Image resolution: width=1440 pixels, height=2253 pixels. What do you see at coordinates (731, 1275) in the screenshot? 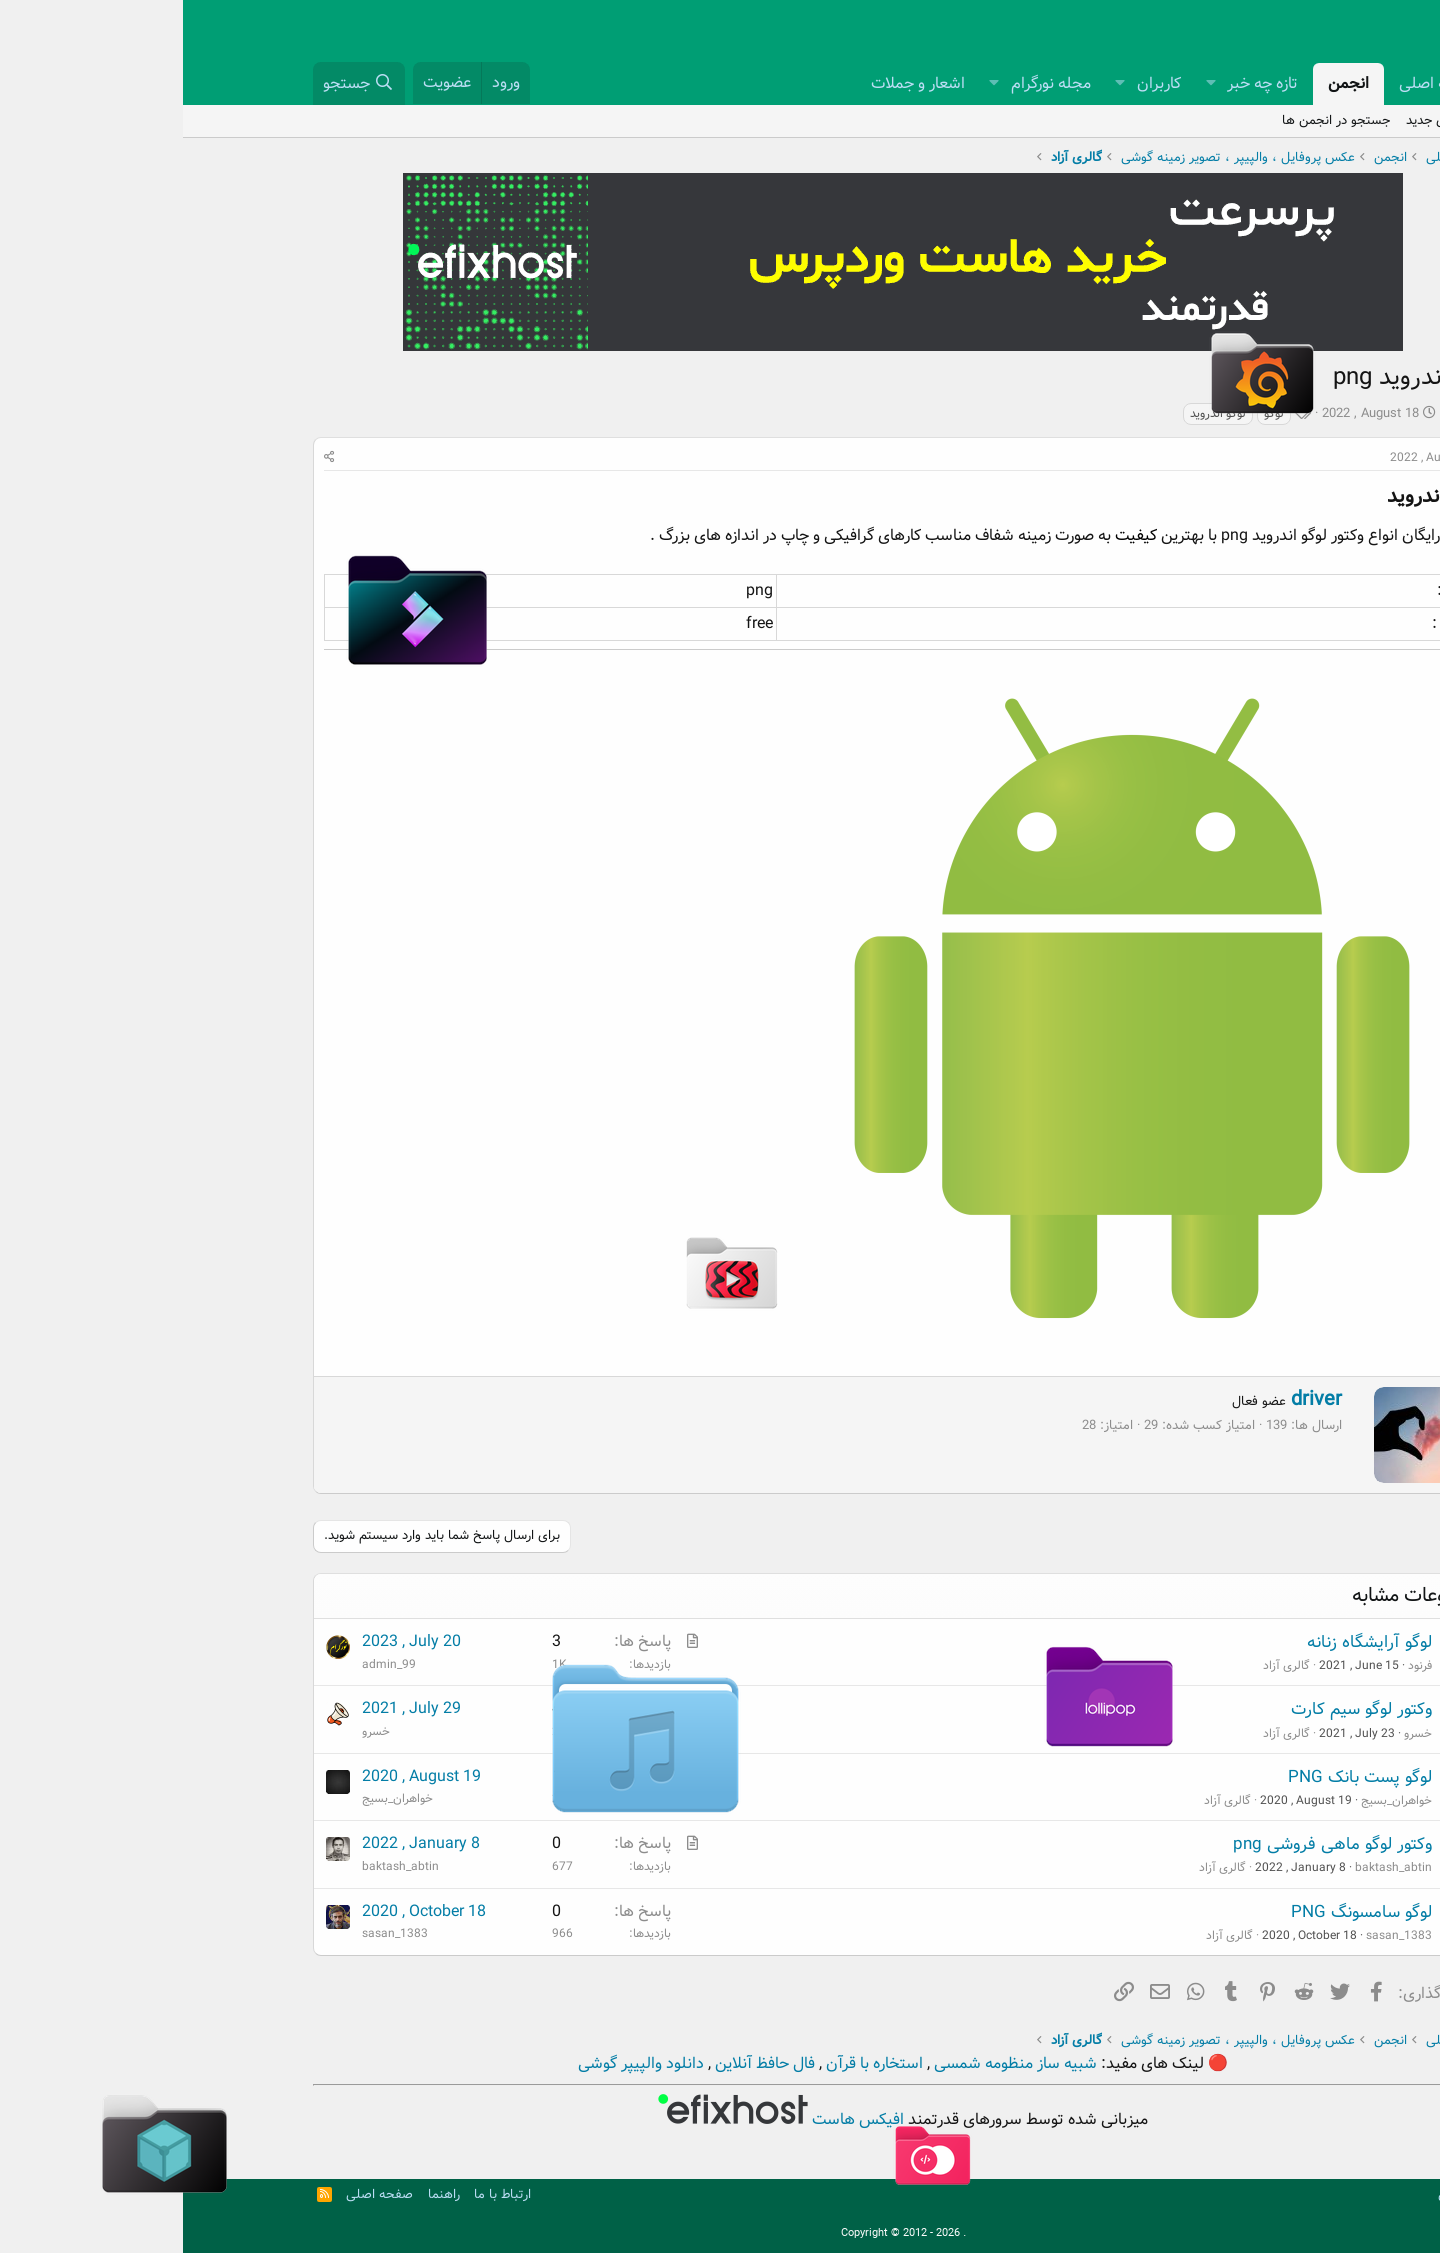
I see `open PewDiePie YouTube channel folder` at bounding box center [731, 1275].